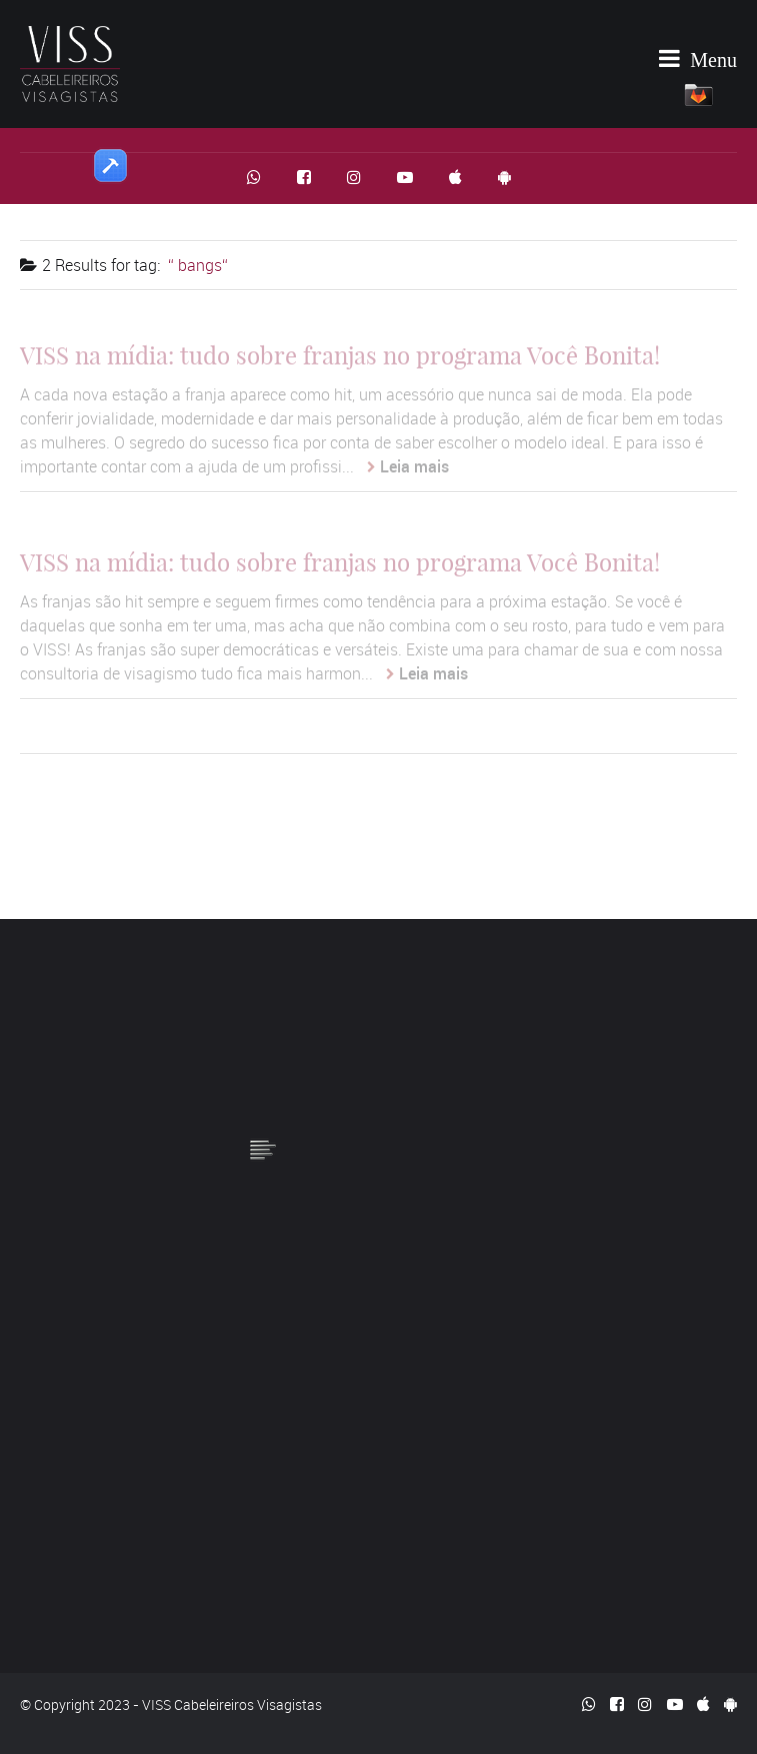 The width and height of the screenshot is (757, 1754). Describe the element at coordinates (263, 1150) in the screenshot. I see `align text to the left margin` at that location.